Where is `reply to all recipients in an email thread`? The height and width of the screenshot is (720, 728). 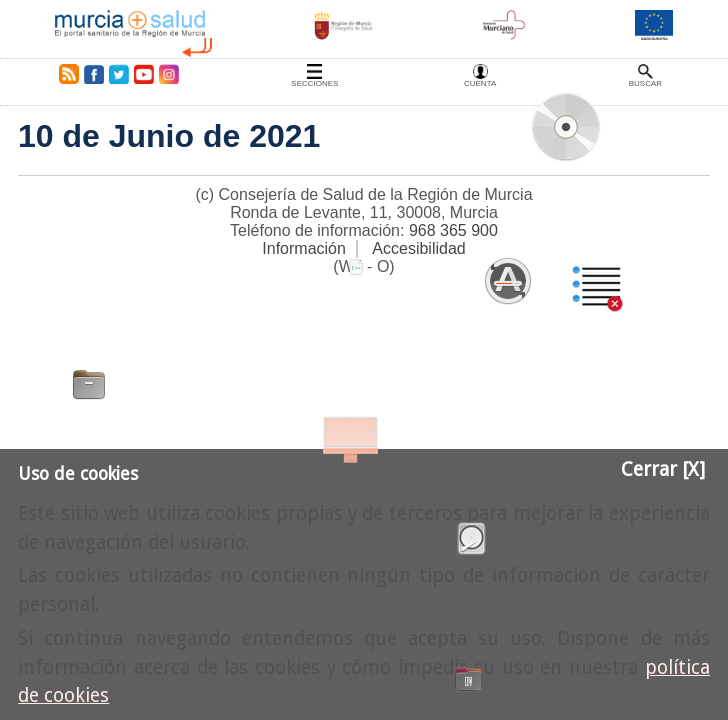 reply to all recipients in an email thread is located at coordinates (196, 45).